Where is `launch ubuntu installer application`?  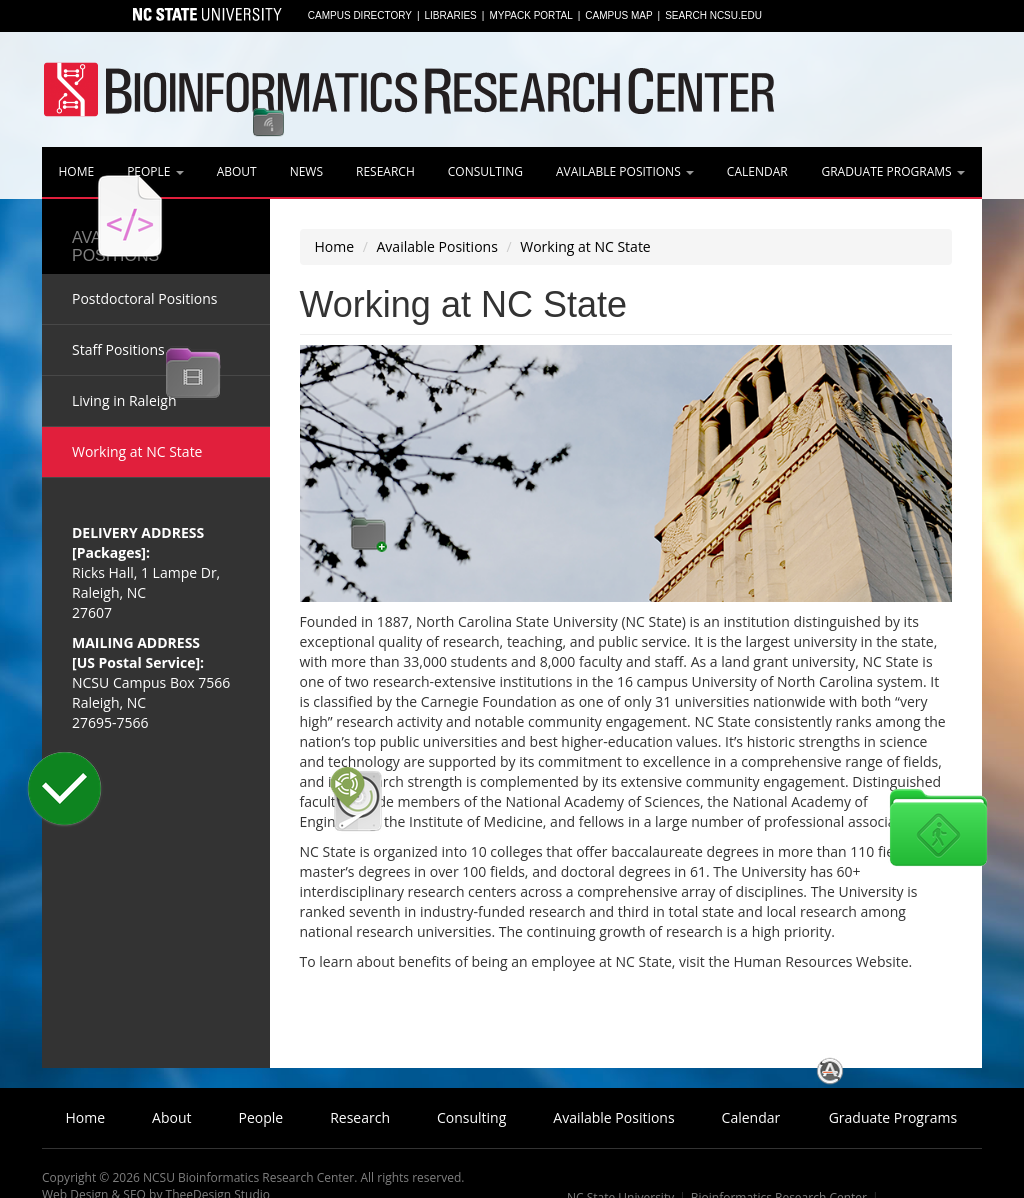 launch ubuntu installer application is located at coordinates (358, 801).